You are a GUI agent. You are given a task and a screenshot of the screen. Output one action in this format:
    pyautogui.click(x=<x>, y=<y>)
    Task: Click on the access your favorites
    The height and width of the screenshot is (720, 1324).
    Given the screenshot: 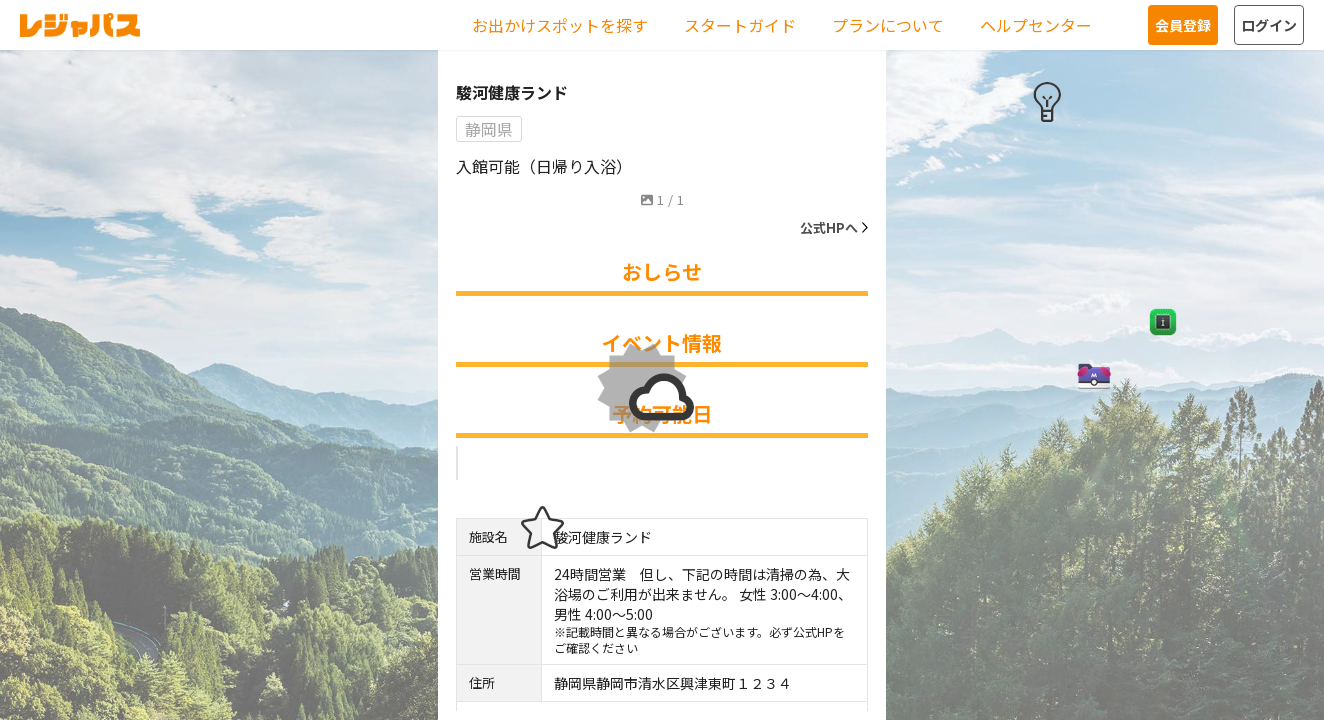 What is the action you would take?
    pyautogui.click(x=542, y=527)
    